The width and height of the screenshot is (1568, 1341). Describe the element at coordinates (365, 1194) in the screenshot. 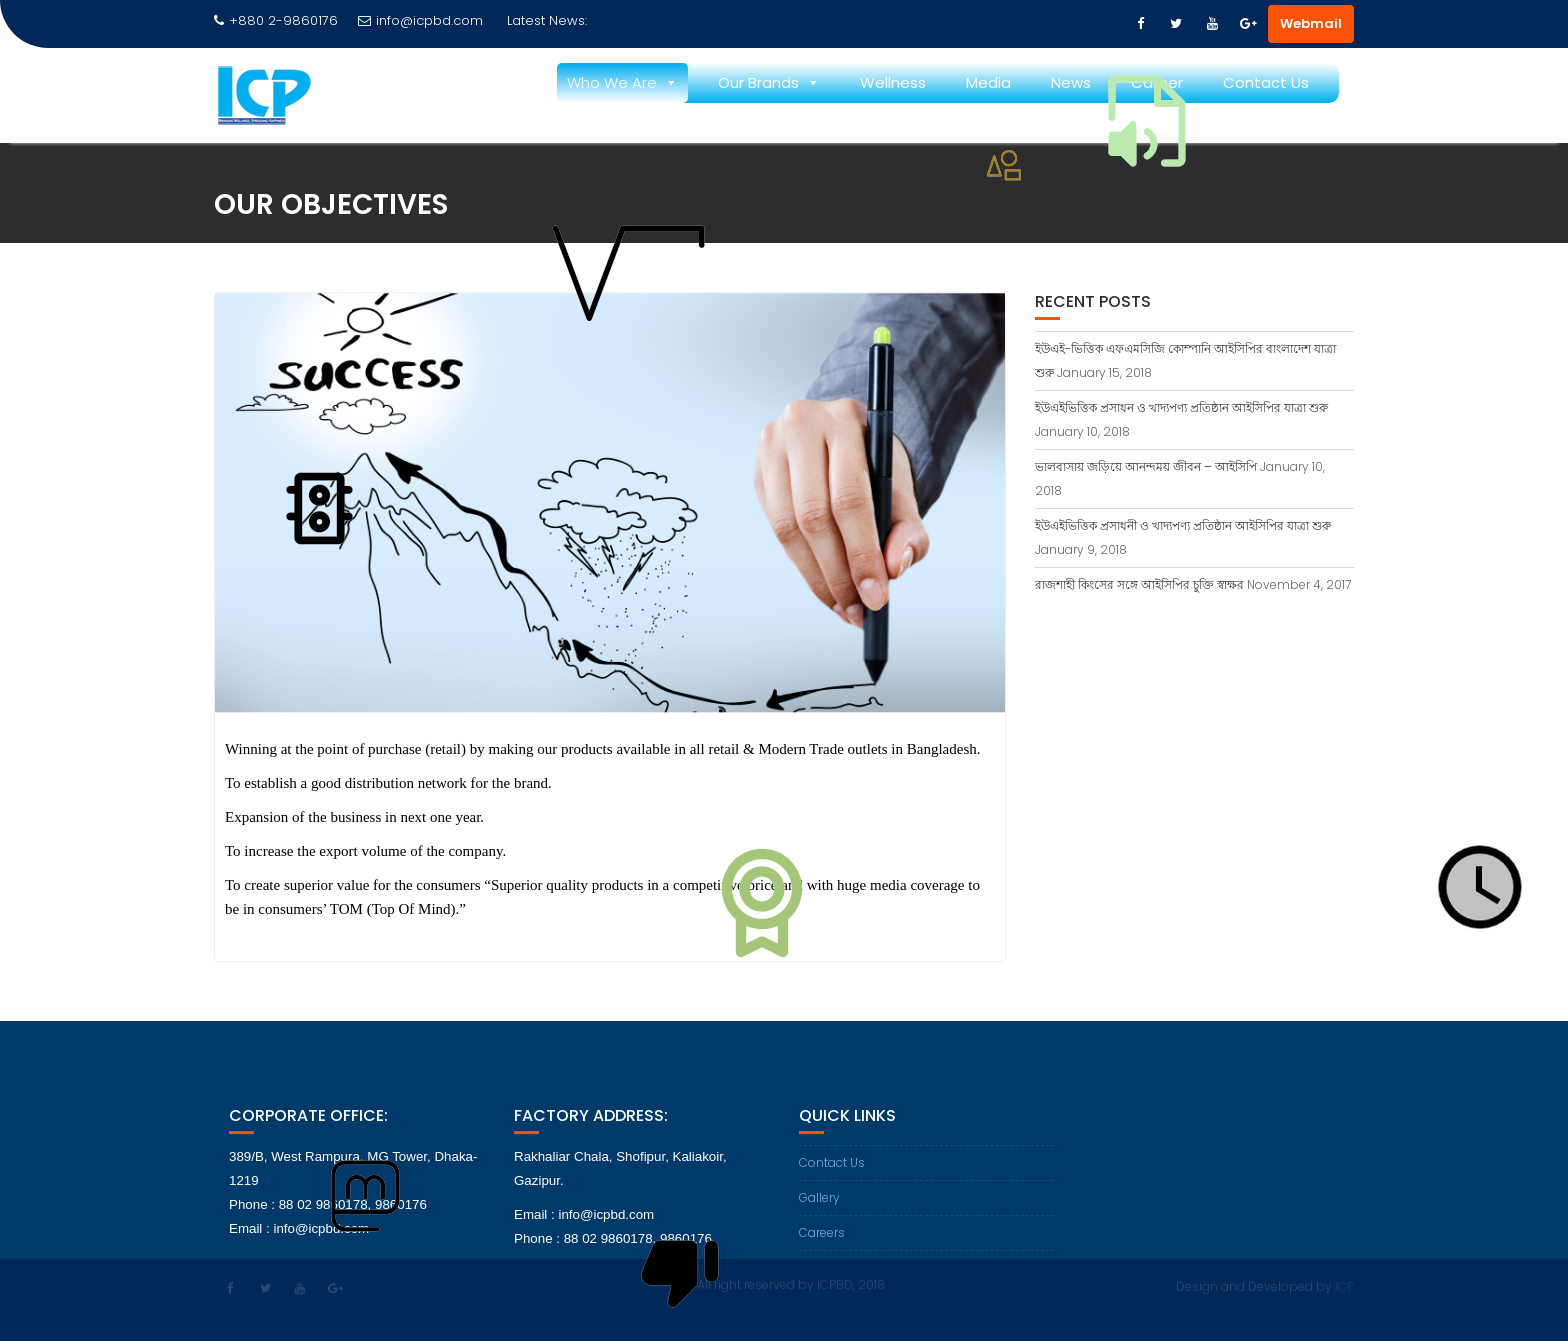

I see `open mastodon app` at that location.